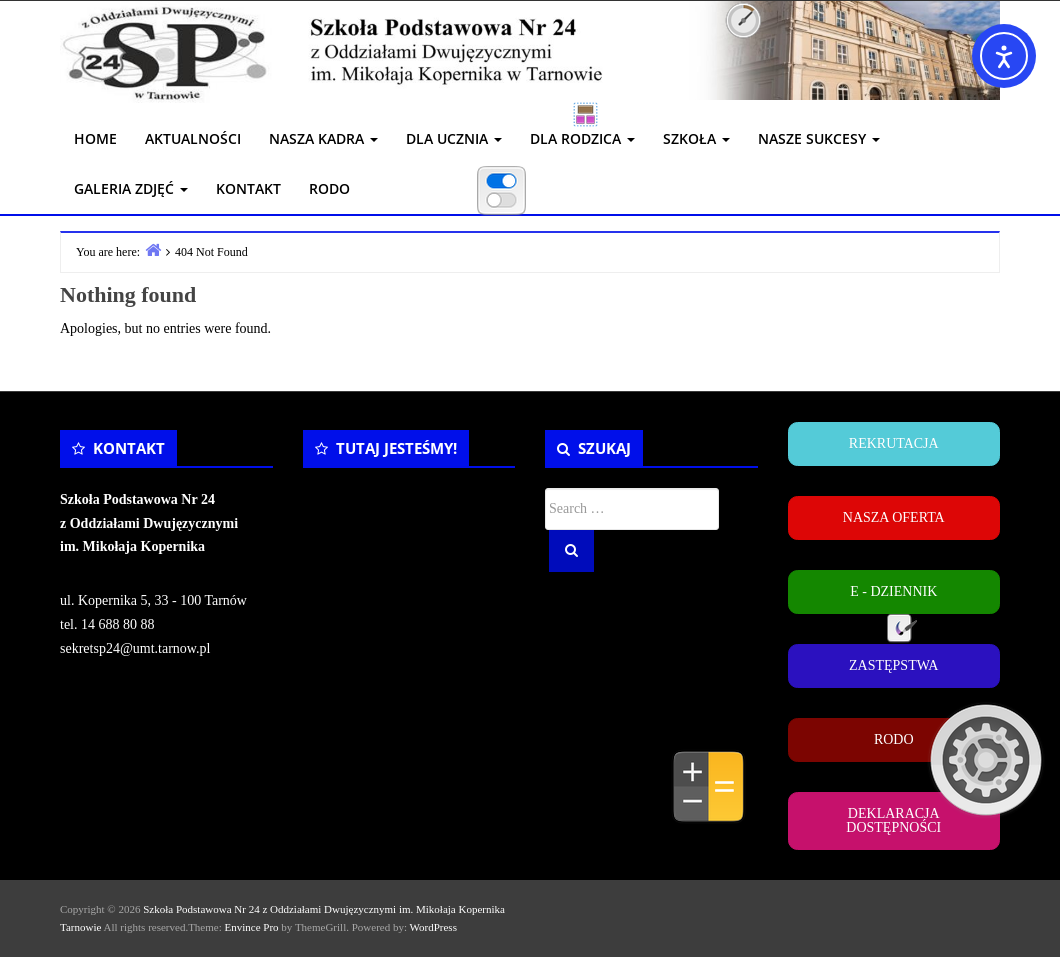 This screenshot has height=957, width=1060. Describe the element at coordinates (501, 190) in the screenshot. I see `open system settings or preferences` at that location.